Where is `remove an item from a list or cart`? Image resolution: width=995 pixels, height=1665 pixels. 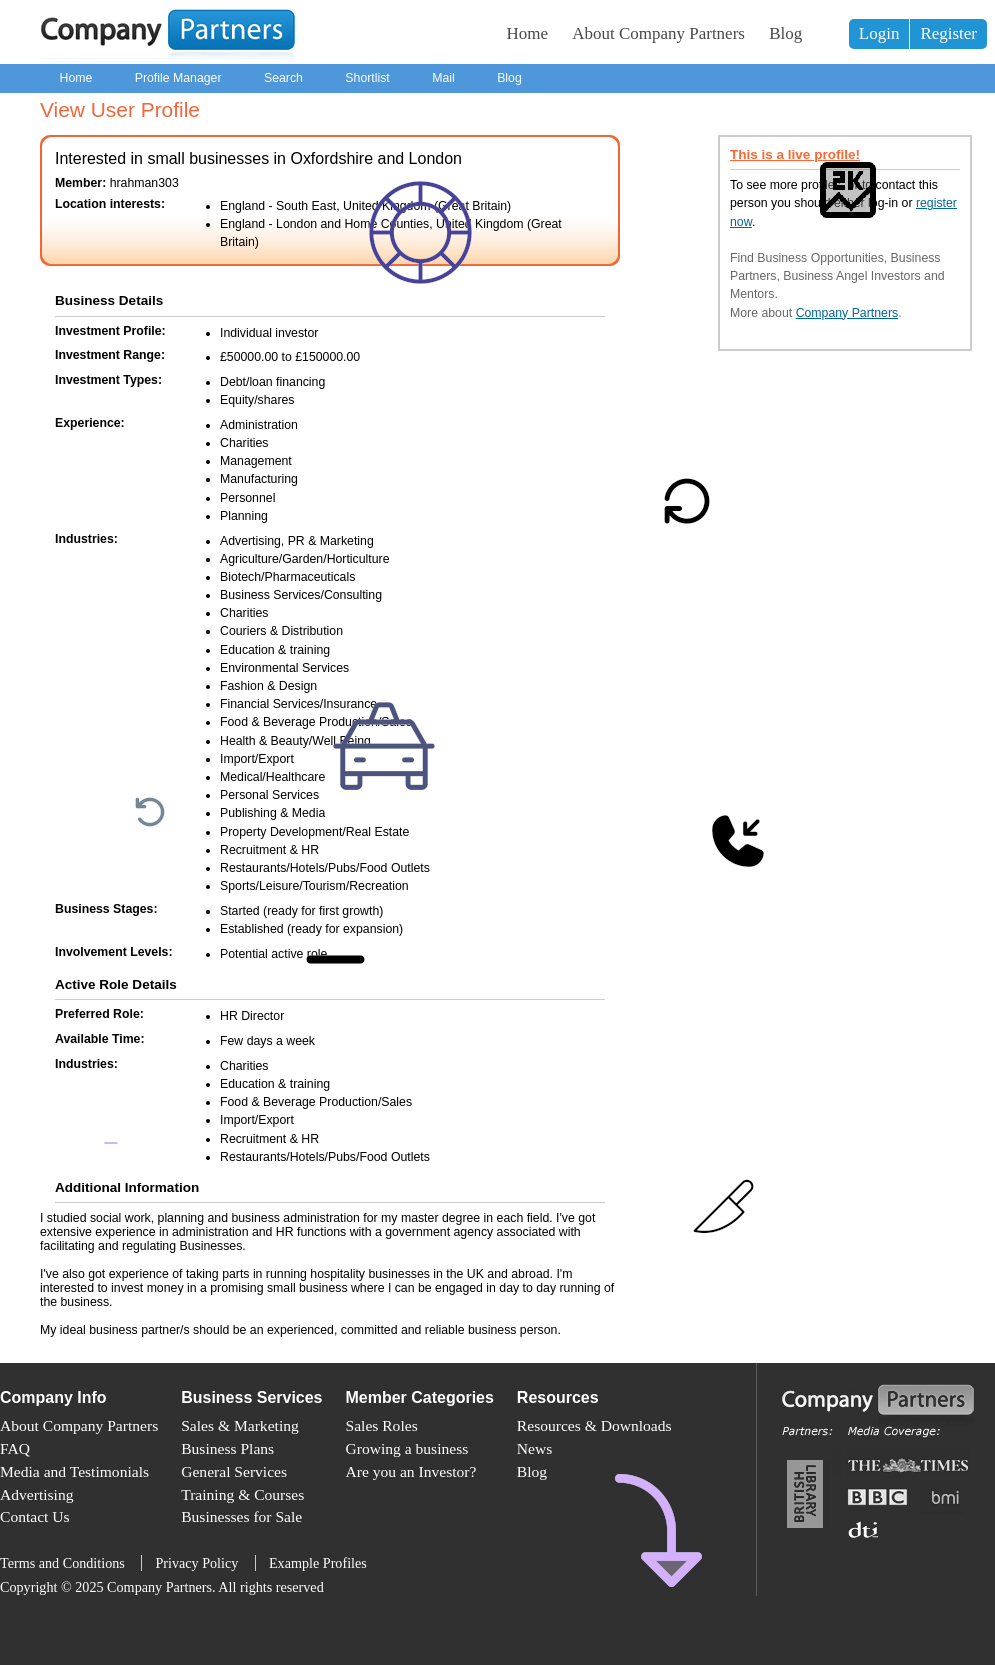
remove an item from a list or cart is located at coordinates (335, 959).